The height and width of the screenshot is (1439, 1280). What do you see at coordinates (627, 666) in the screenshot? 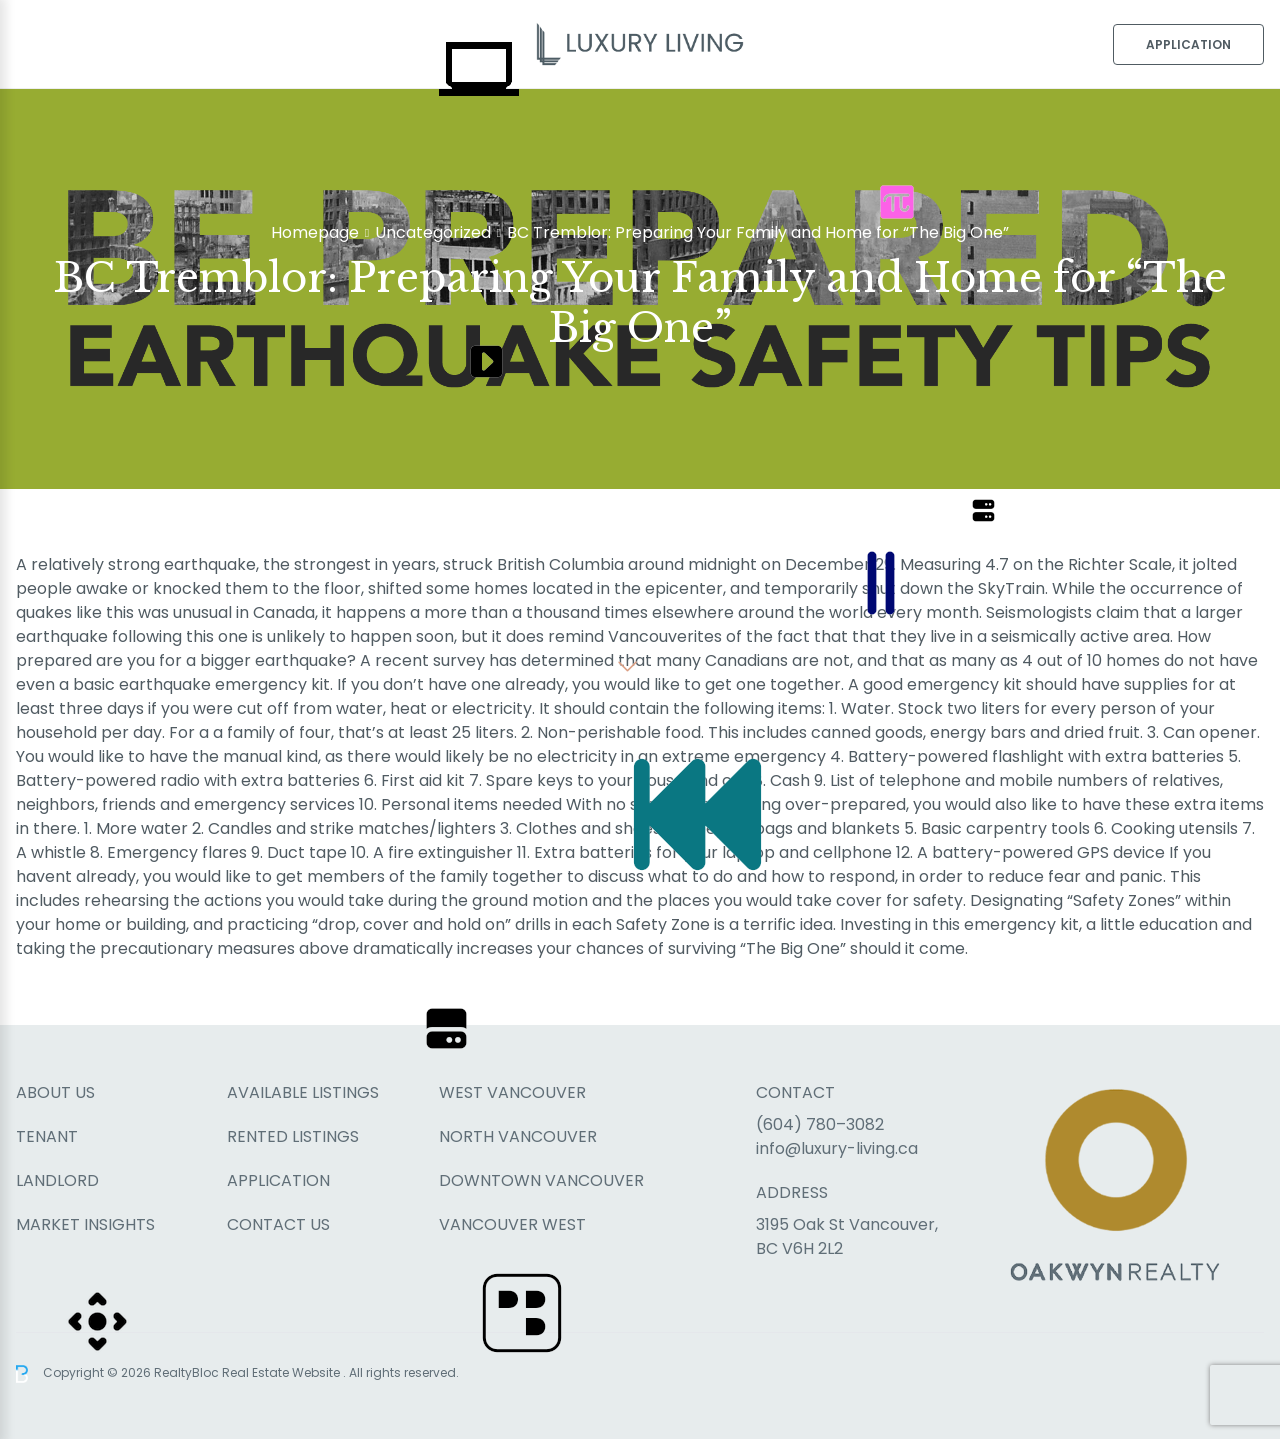
I see `expand a dropdown menu or section` at bounding box center [627, 666].